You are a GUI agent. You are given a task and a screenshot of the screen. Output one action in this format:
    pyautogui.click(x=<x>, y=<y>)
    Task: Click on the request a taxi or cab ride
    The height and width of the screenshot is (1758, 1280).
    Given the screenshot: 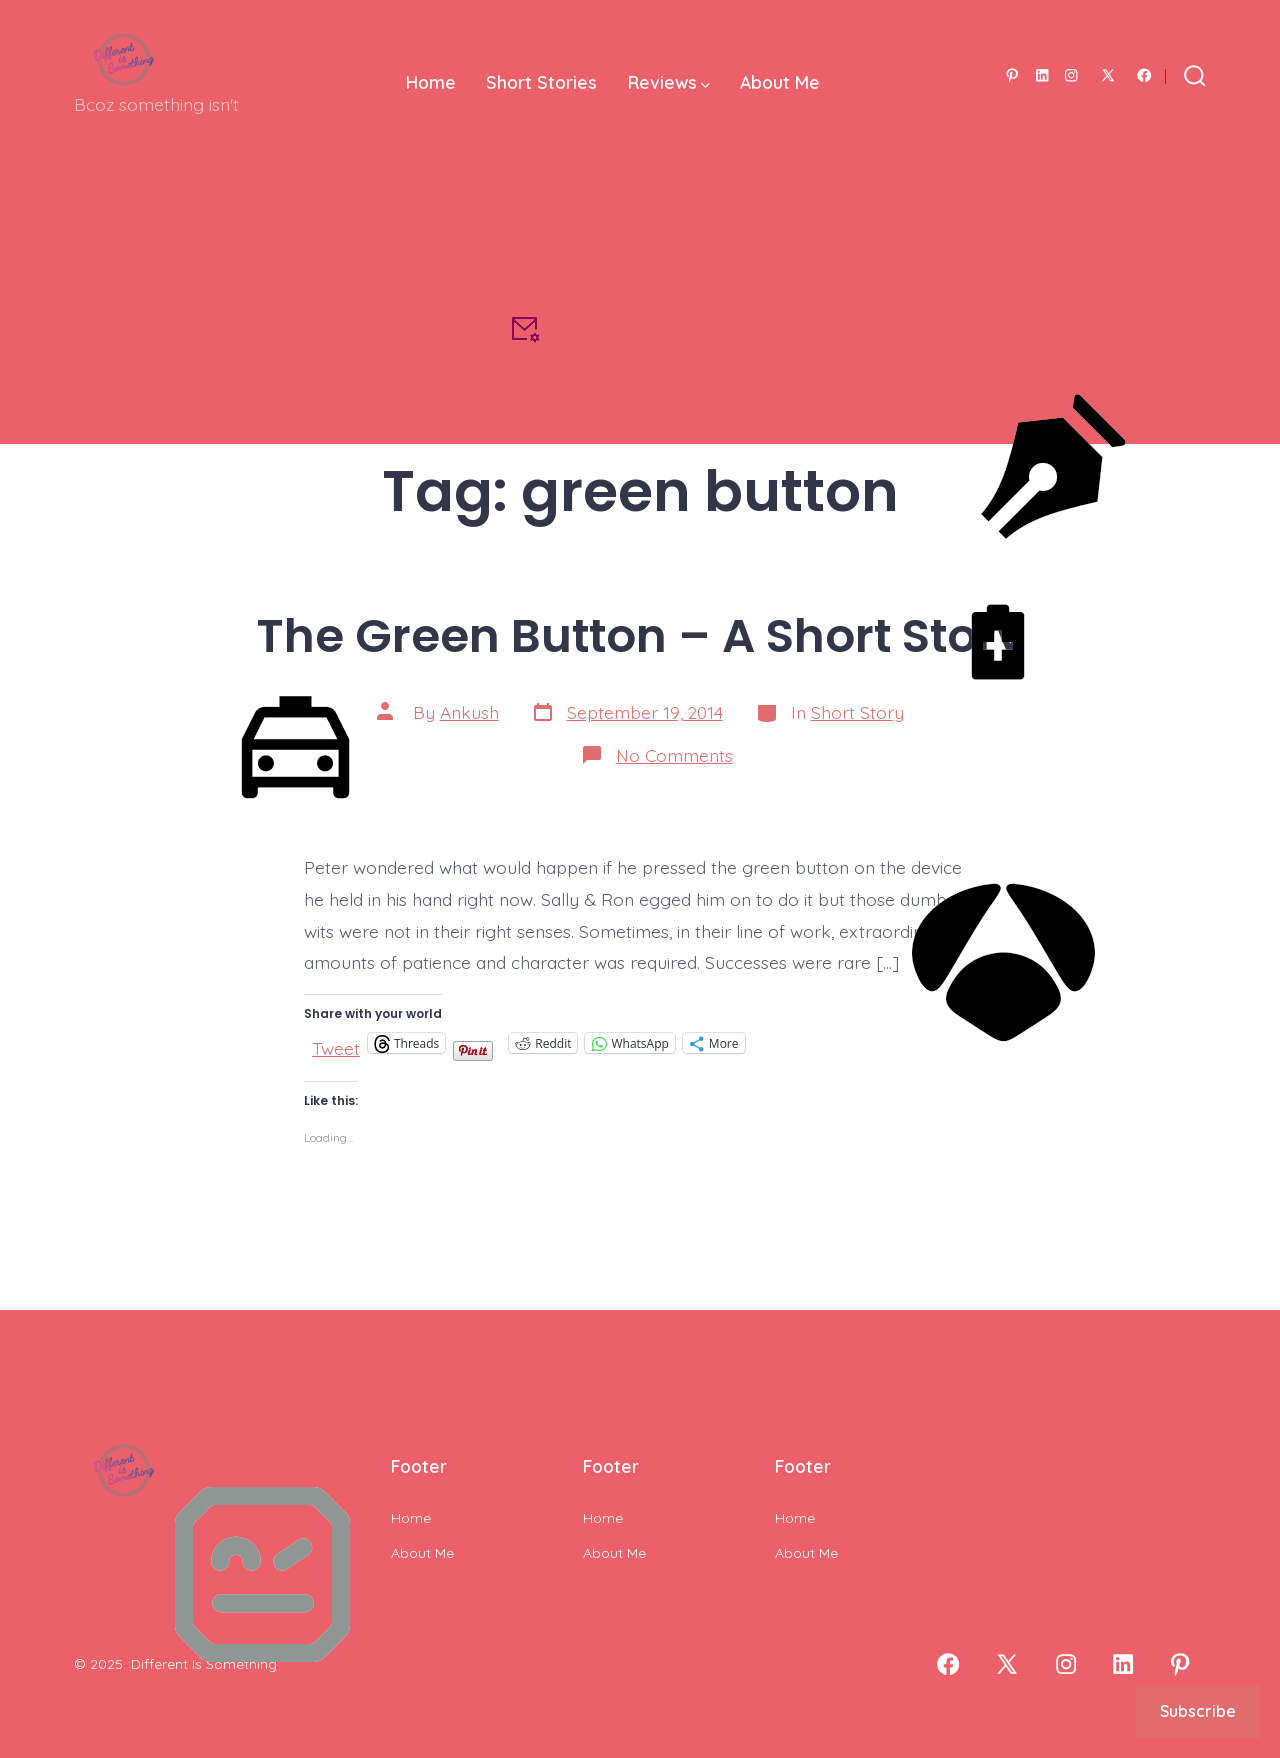 What is the action you would take?
    pyautogui.click(x=295, y=744)
    